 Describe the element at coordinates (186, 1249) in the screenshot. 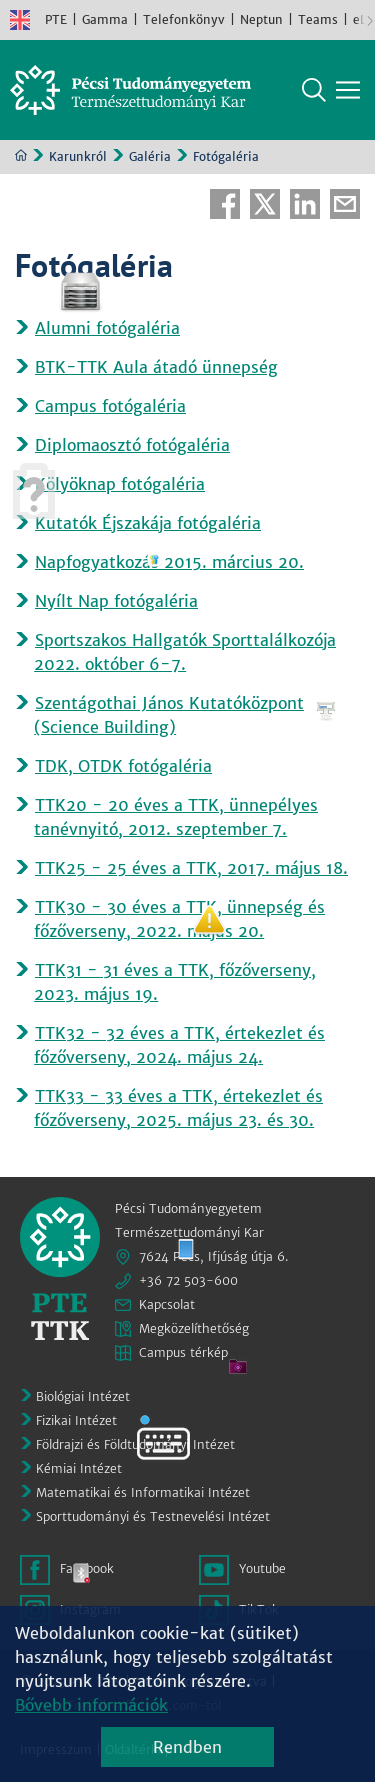

I see `manage connected iPad device` at that location.